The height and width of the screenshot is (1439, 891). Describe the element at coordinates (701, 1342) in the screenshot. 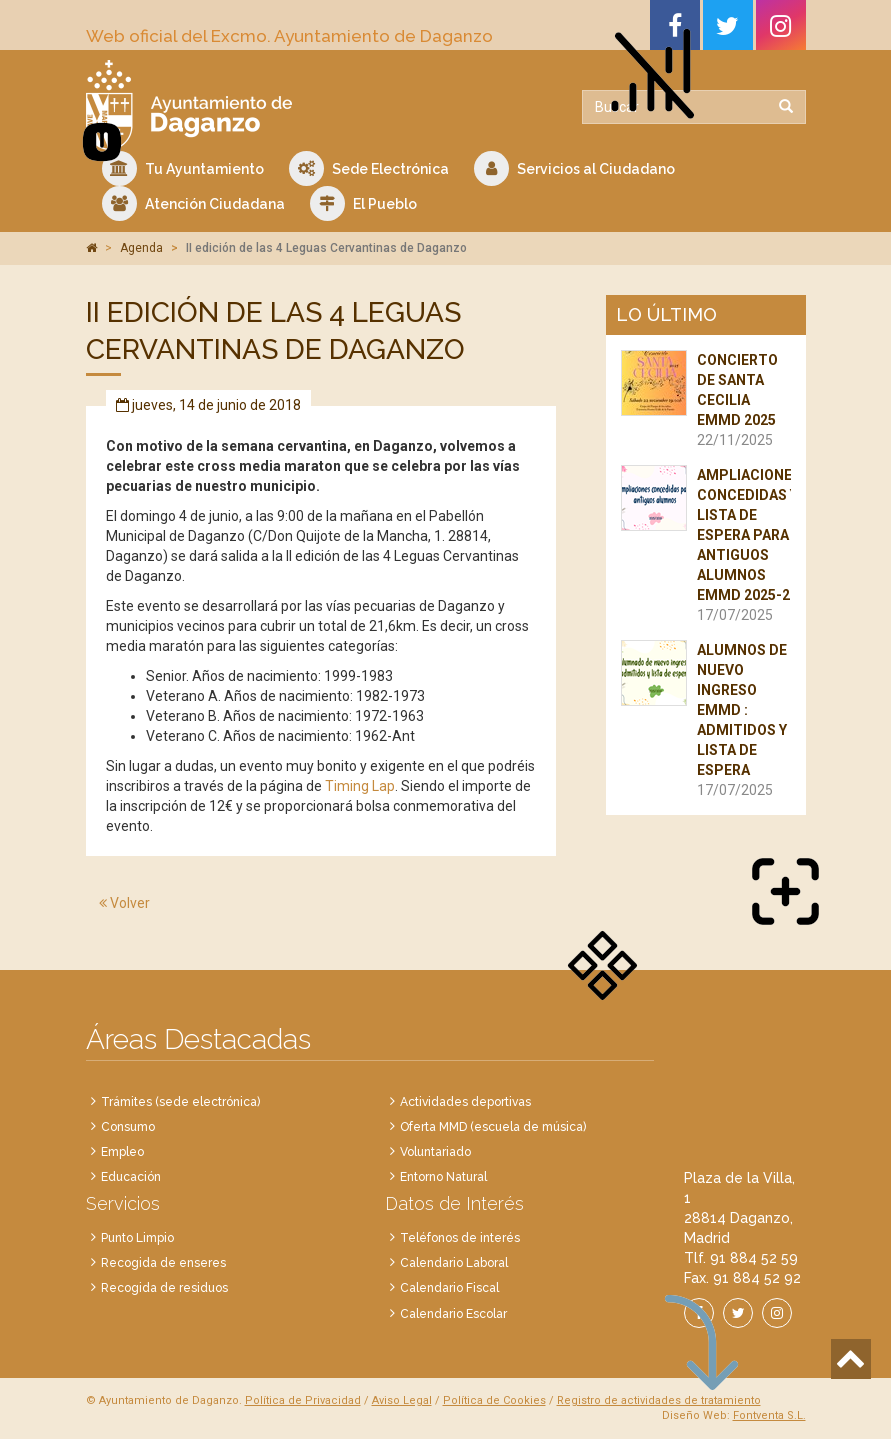

I see `redirect or forward content downward` at that location.